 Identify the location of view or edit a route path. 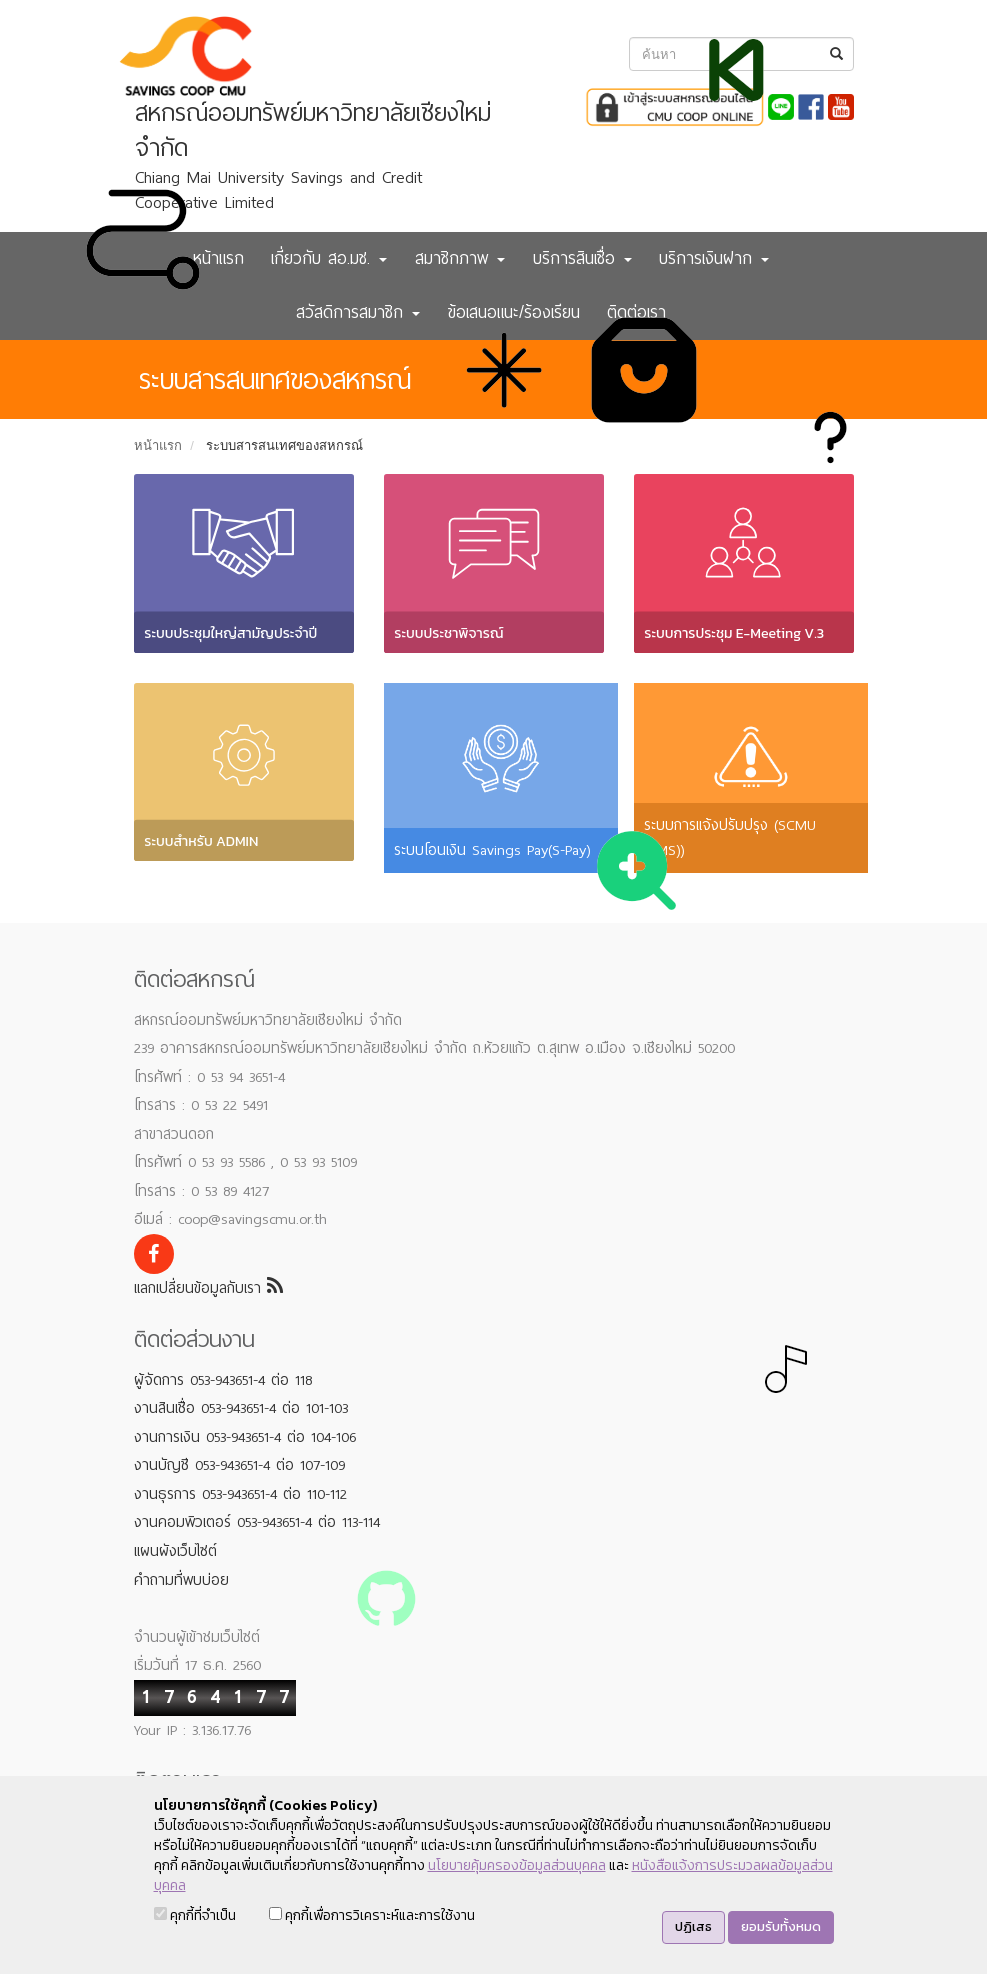
(143, 233).